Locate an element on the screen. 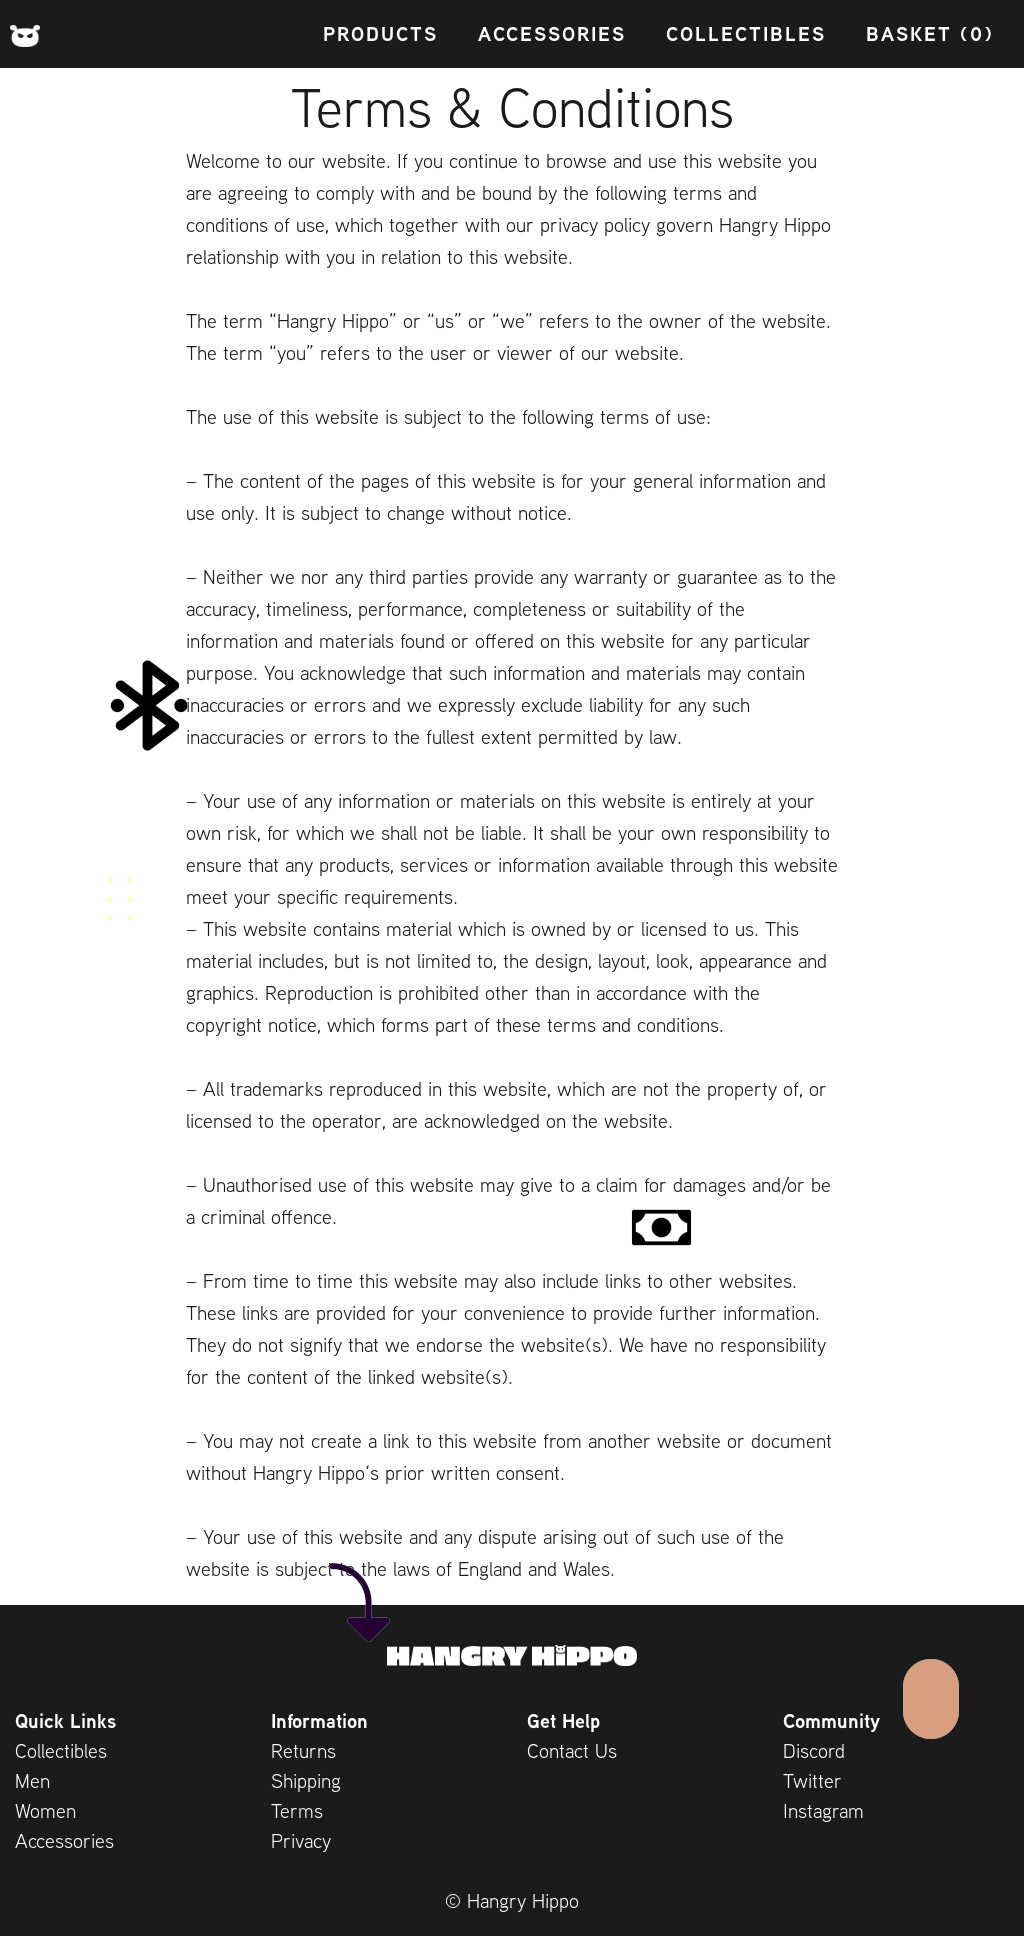 The width and height of the screenshot is (1024, 1936). navigate to the next item below is located at coordinates (359, 1602).